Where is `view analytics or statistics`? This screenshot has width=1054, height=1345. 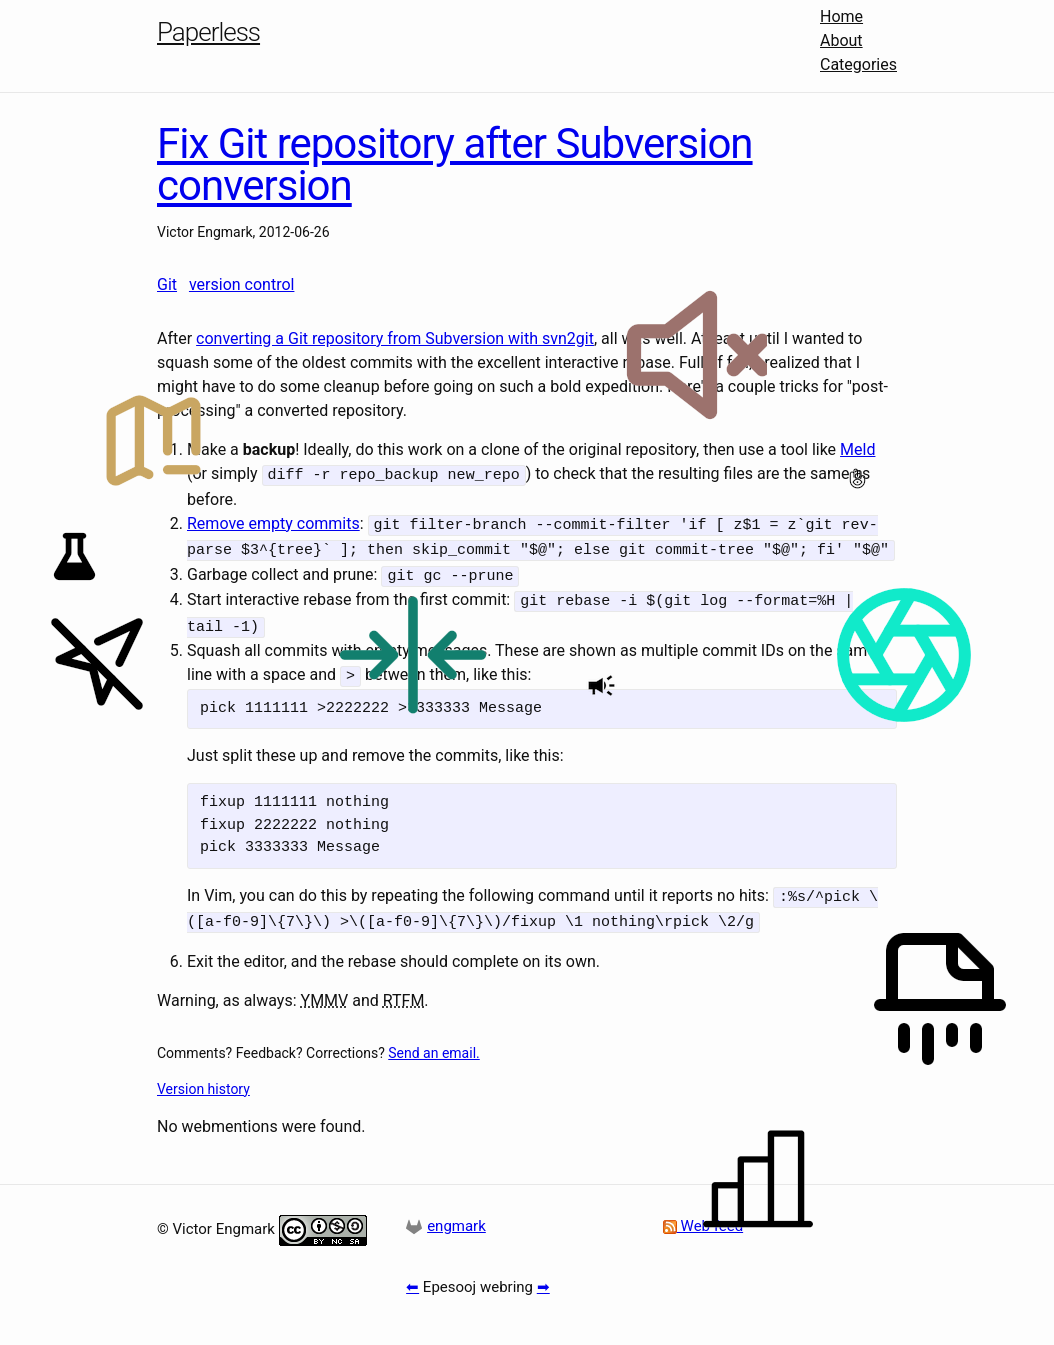 view analytics or statistics is located at coordinates (758, 1181).